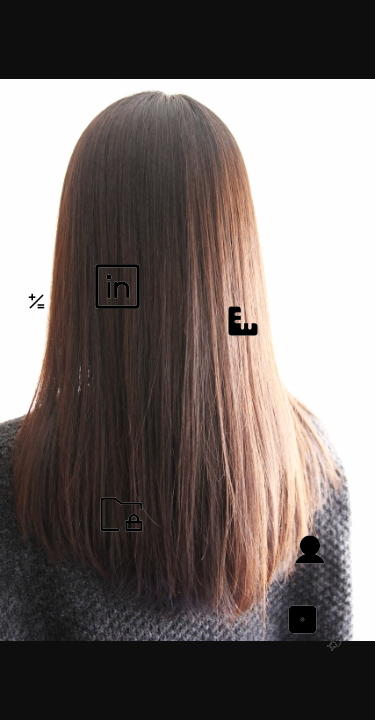 This screenshot has height=720, width=375. Describe the element at coordinates (243, 321) in the screenshot. I see `access measurement tools` at that location.